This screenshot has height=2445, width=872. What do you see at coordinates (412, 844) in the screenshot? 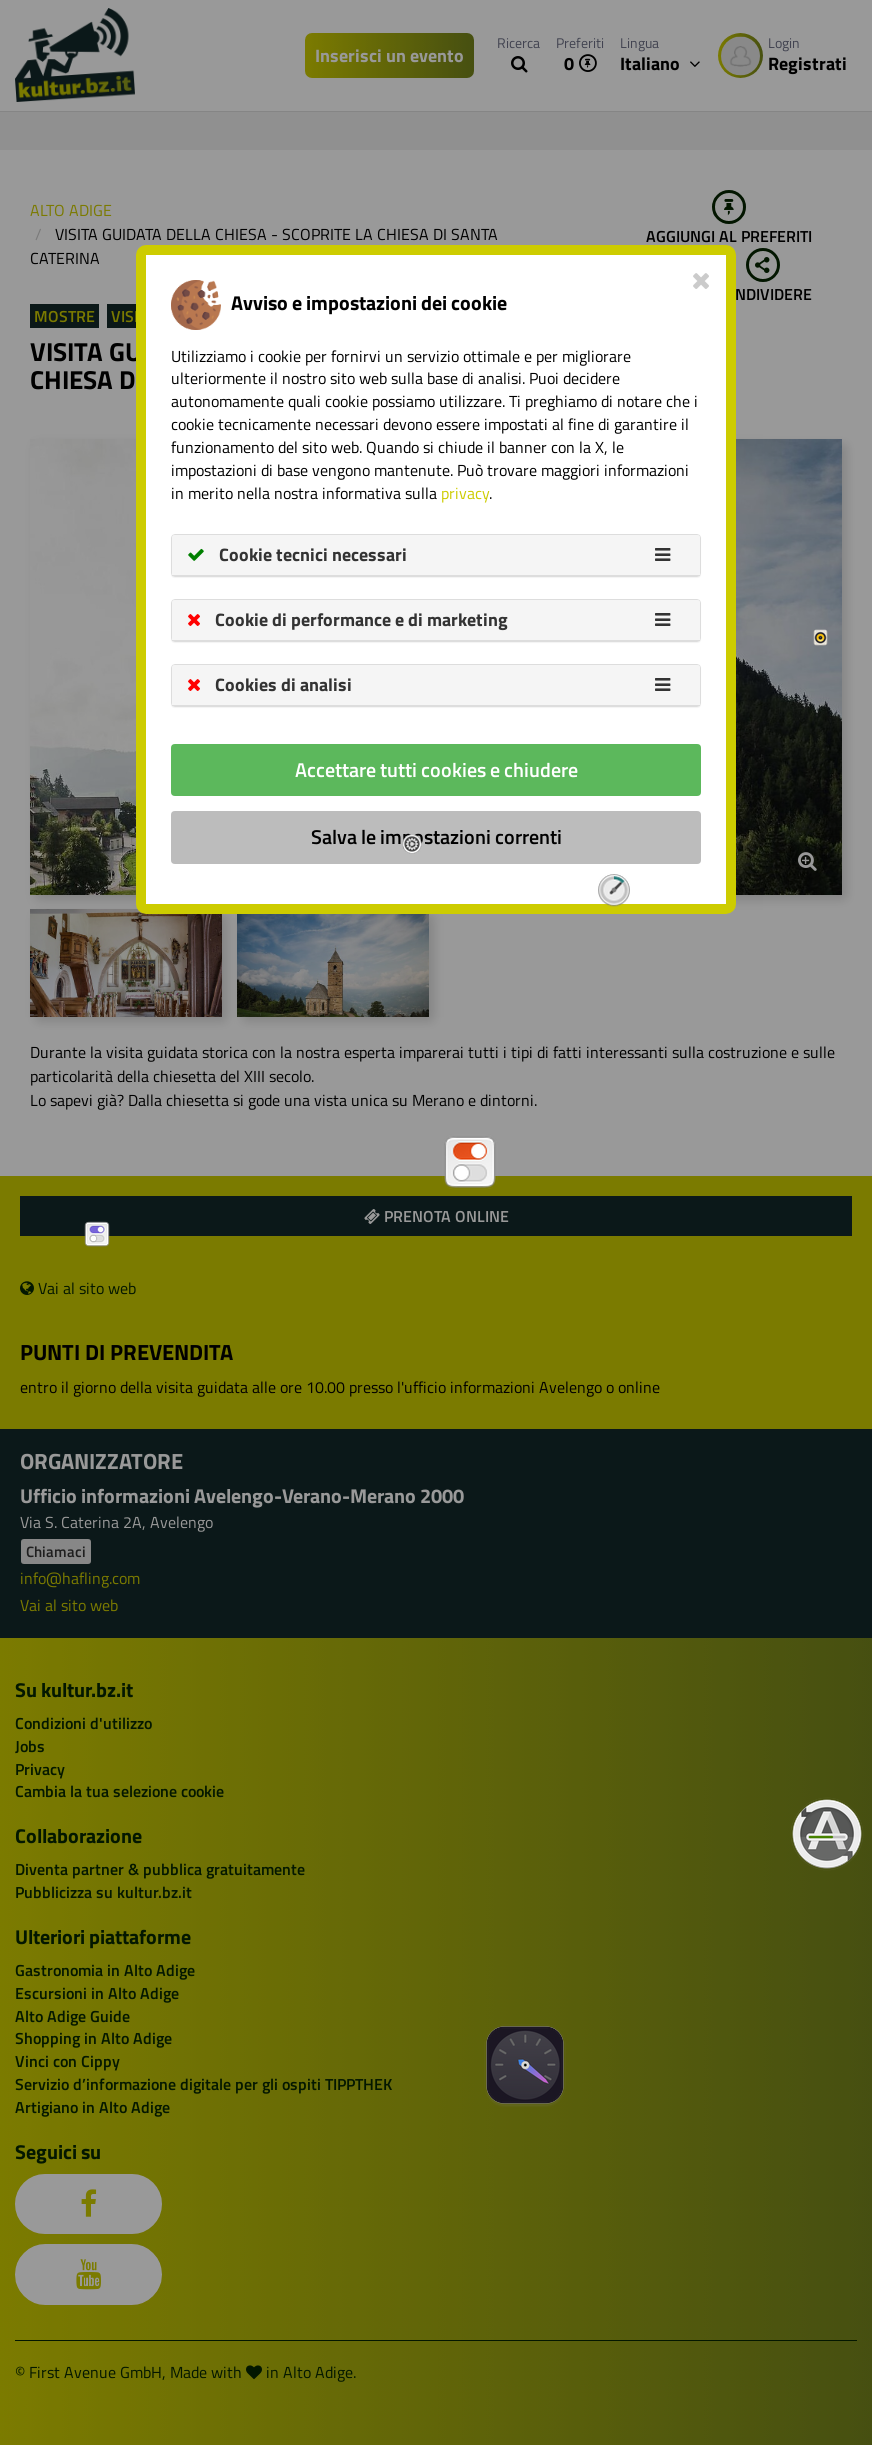
I see `open system settings` at bounding box center [412, 844].